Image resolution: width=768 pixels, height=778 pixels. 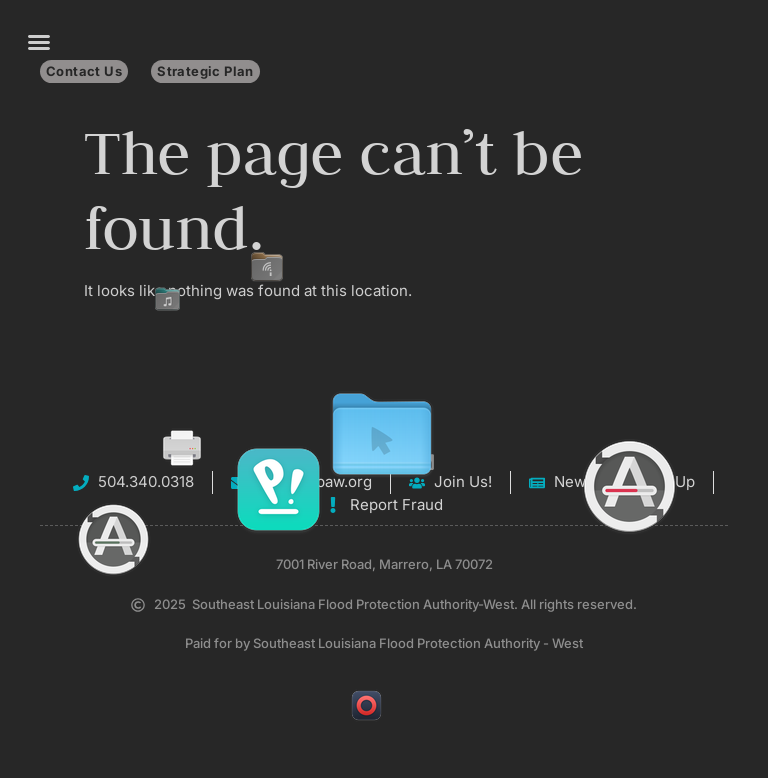 What do you see at coordinates (366, 705) in the screenshot?
I see `open pomotroid pomodoro timer app` at bounding box center [366, 705].